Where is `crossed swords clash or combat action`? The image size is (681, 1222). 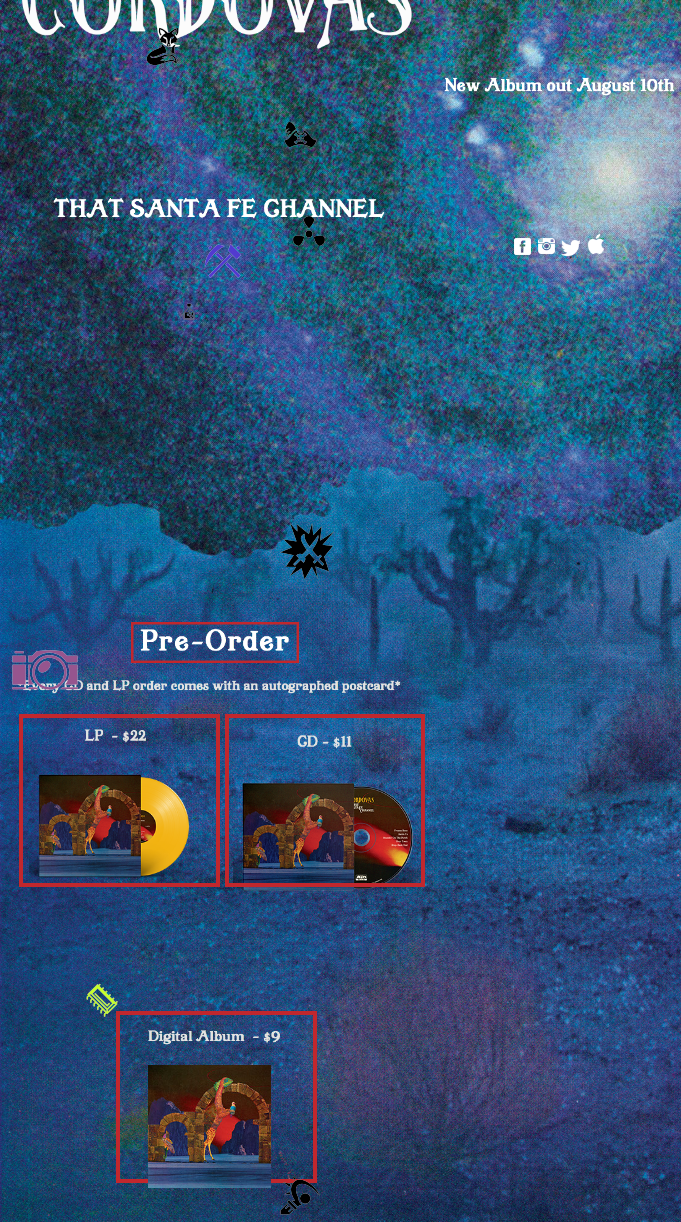 crossed swords clash or combat action is located at coordinates (308, 551).